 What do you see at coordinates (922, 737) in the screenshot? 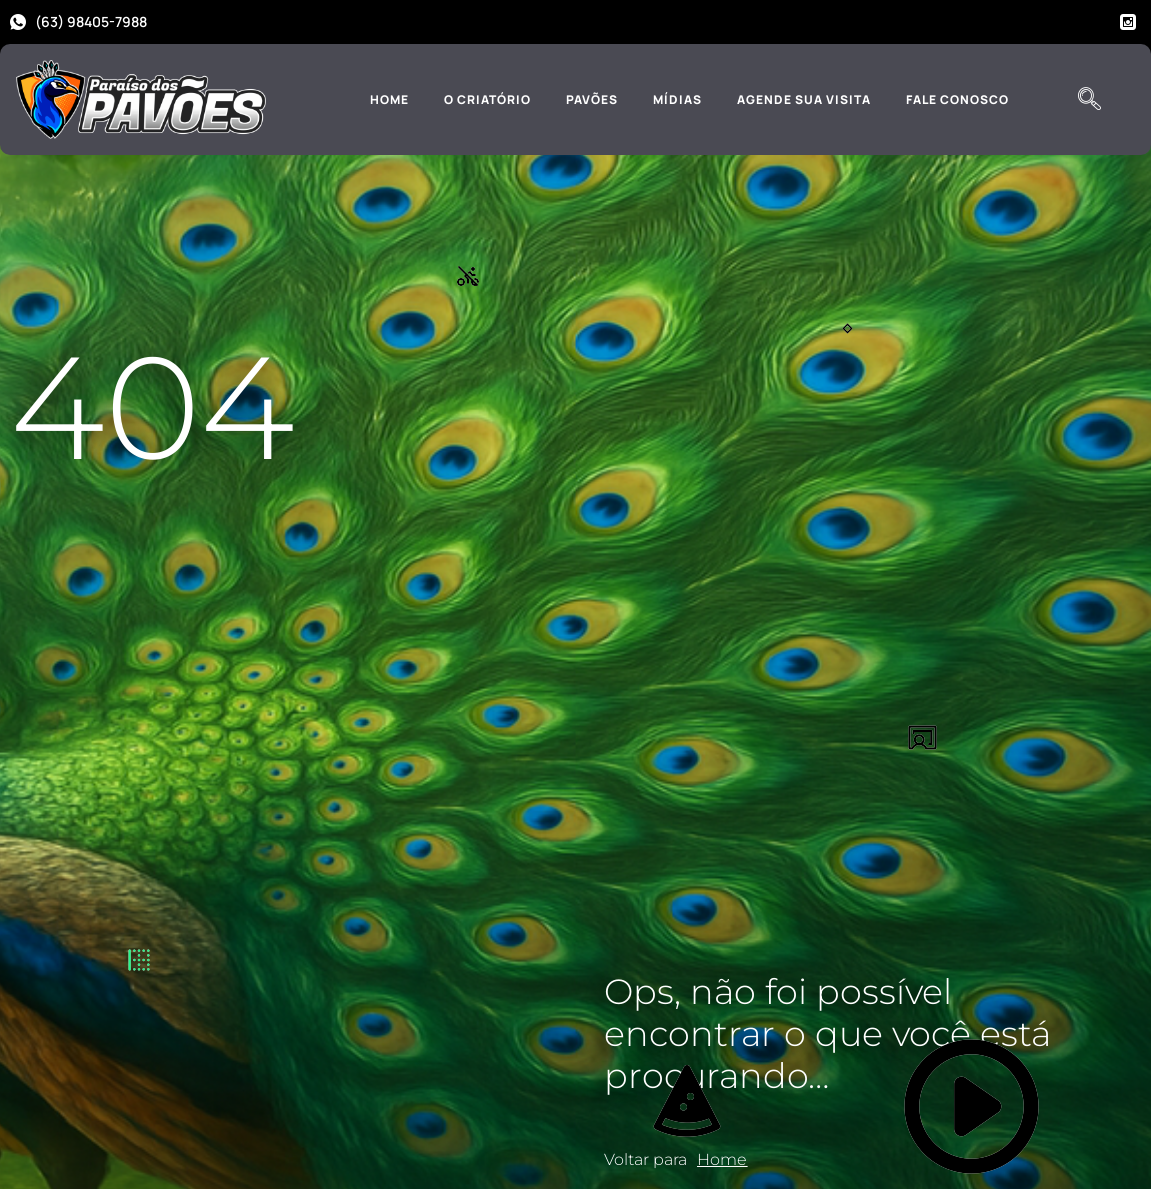
I see `access teaching or presentation mode` at bounding box center [922, 737].